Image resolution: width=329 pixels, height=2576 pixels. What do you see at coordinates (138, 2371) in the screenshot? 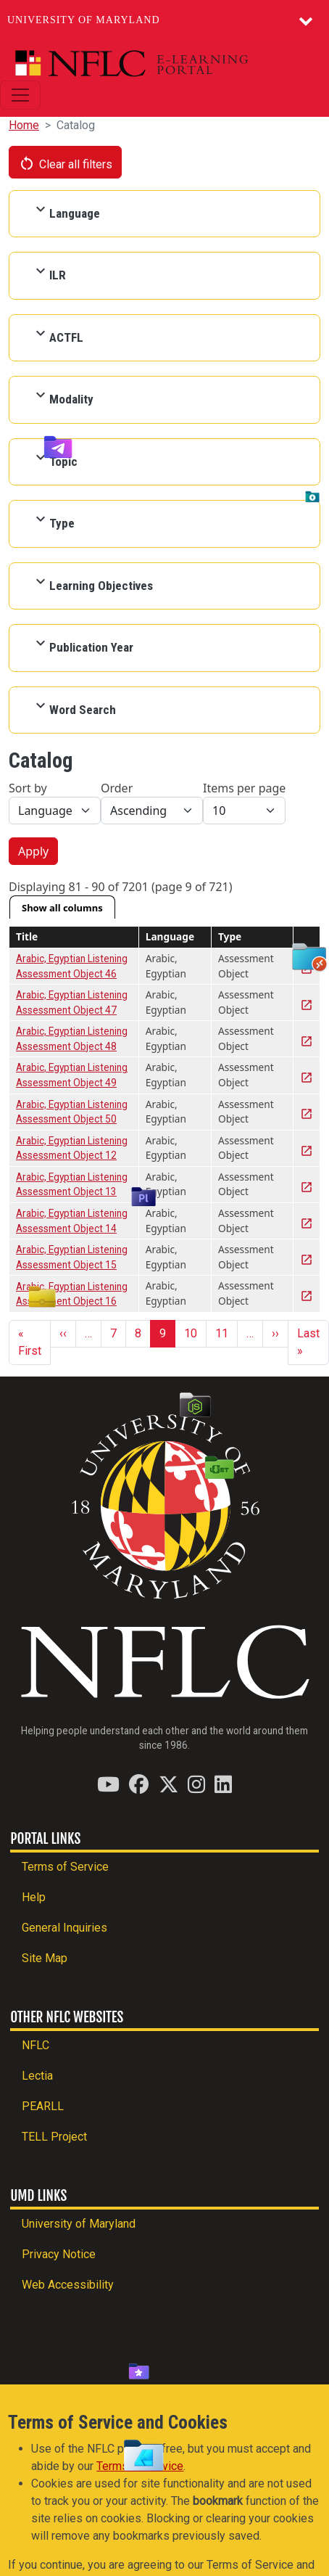
I see `open telegram premium files folder` at bounding box center [138, 2371].